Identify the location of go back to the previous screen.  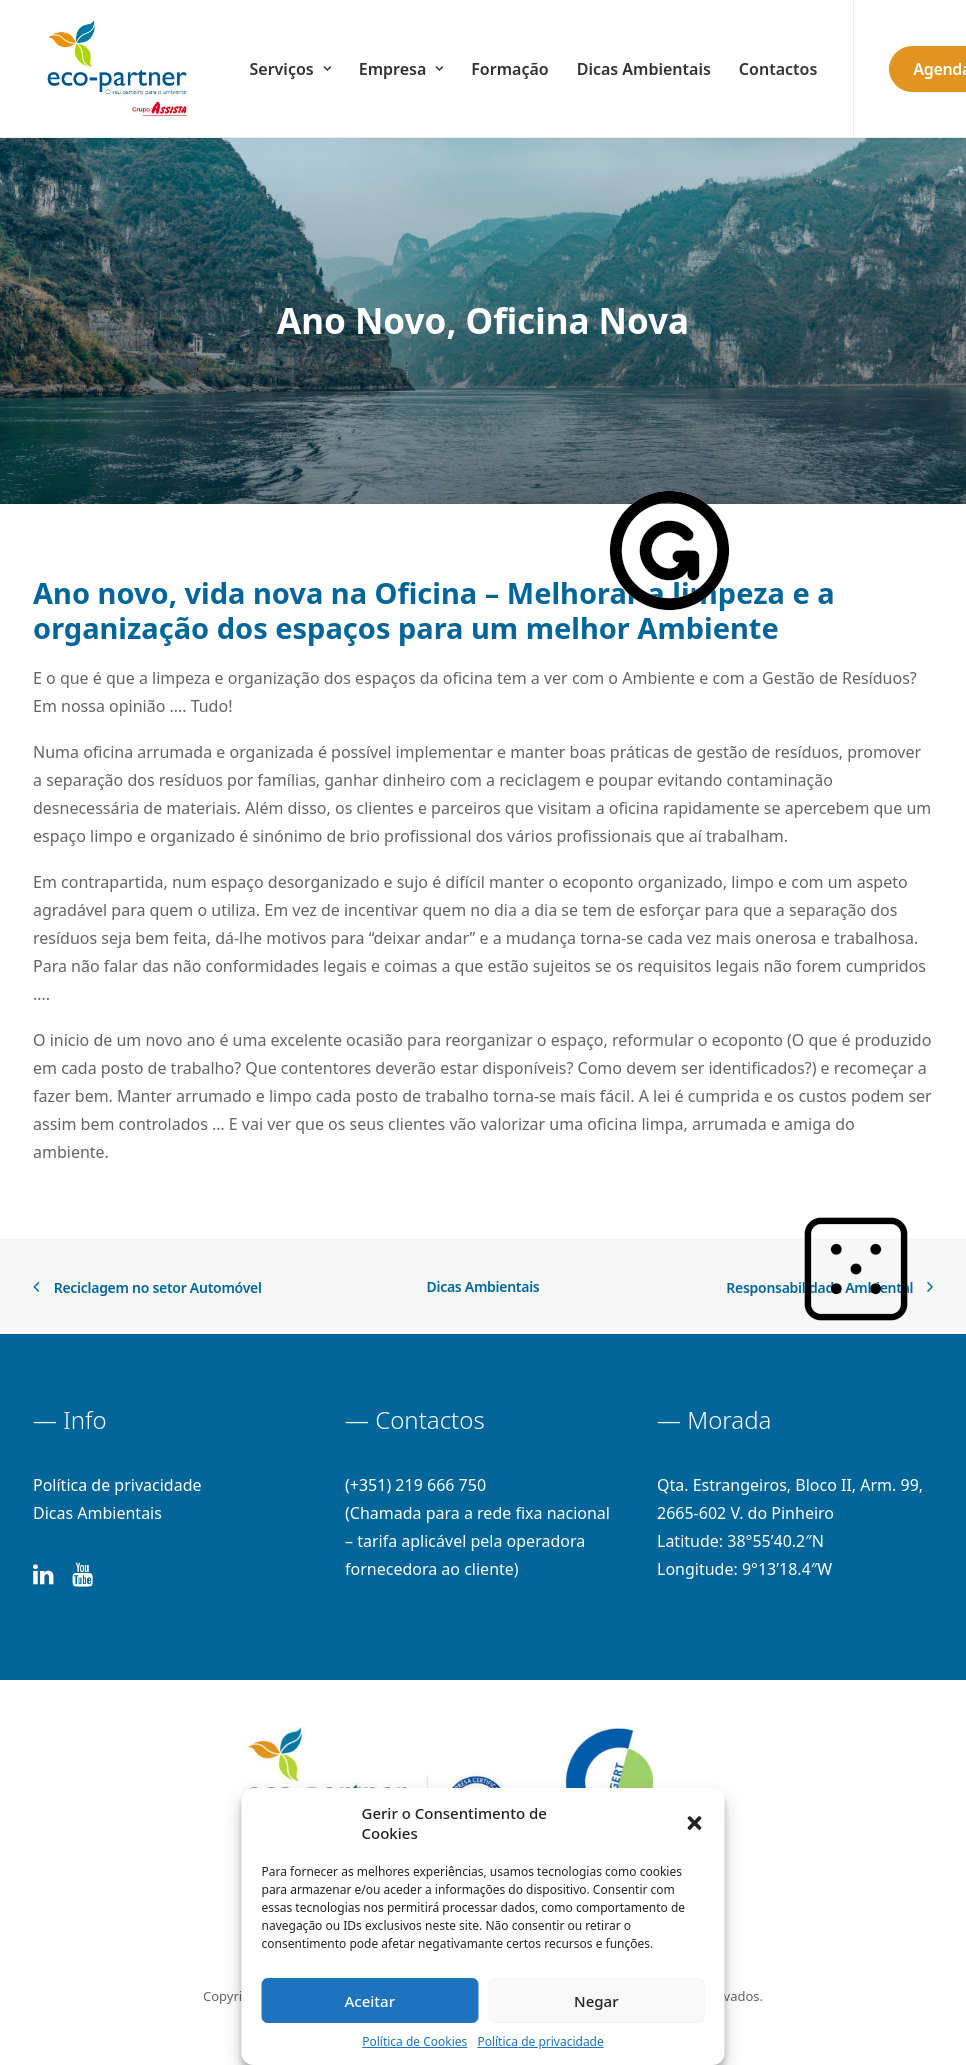
(209, 369).